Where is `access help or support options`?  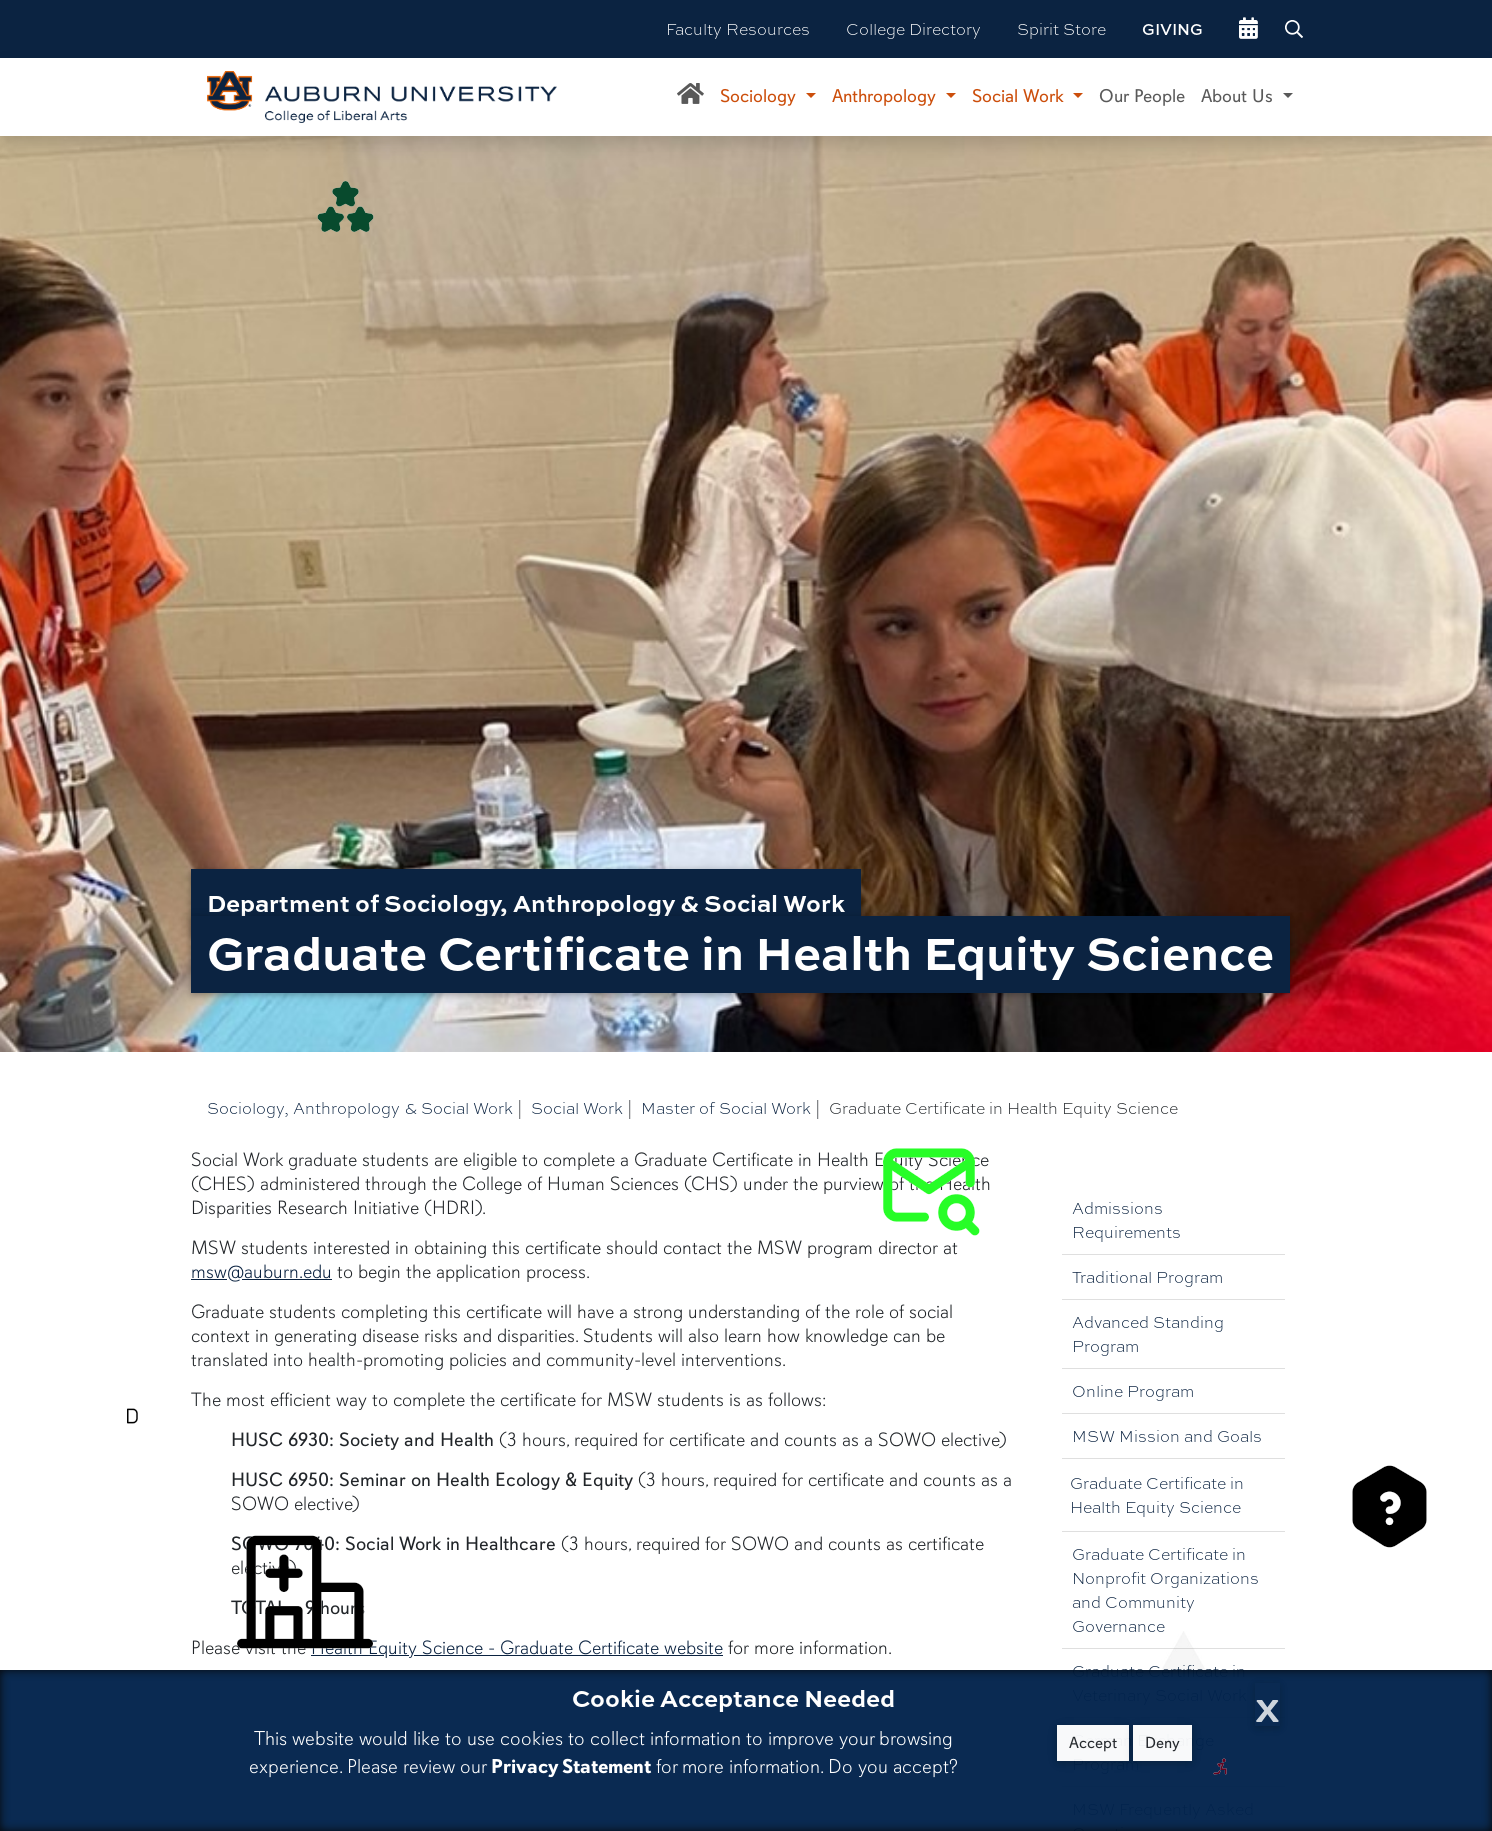 access help or support options is located at coordinates (1389, 1506).